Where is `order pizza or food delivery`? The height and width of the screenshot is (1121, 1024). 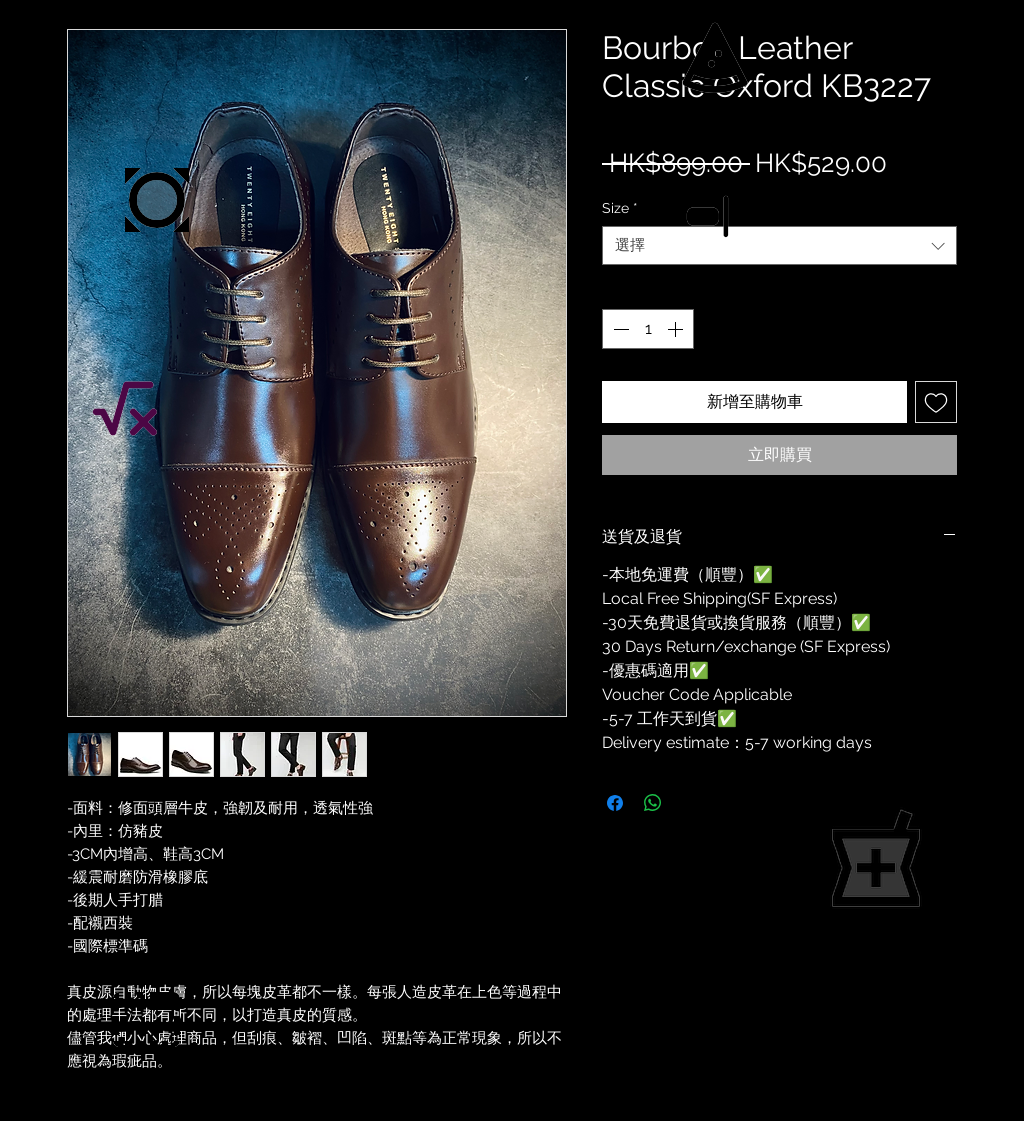
order pizza or food delivery is located at coordinates (715, 57).